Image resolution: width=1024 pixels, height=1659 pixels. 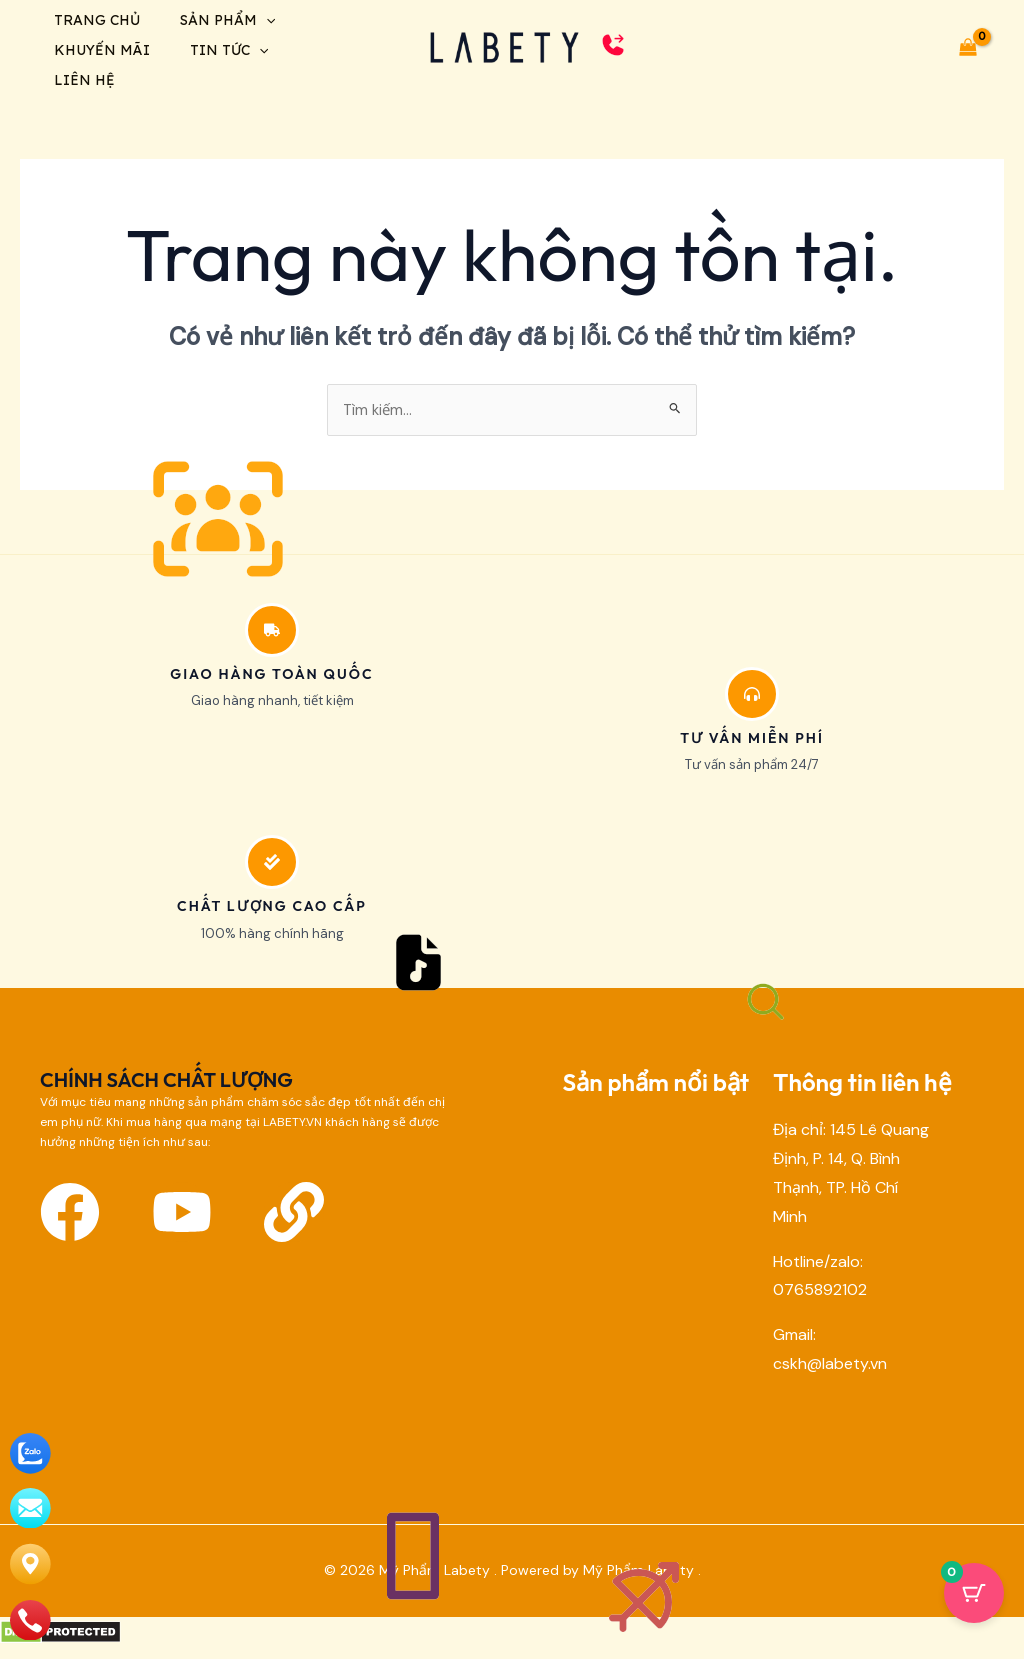 I want to click on scan or detect people in frame, so click(x=218, y=519).